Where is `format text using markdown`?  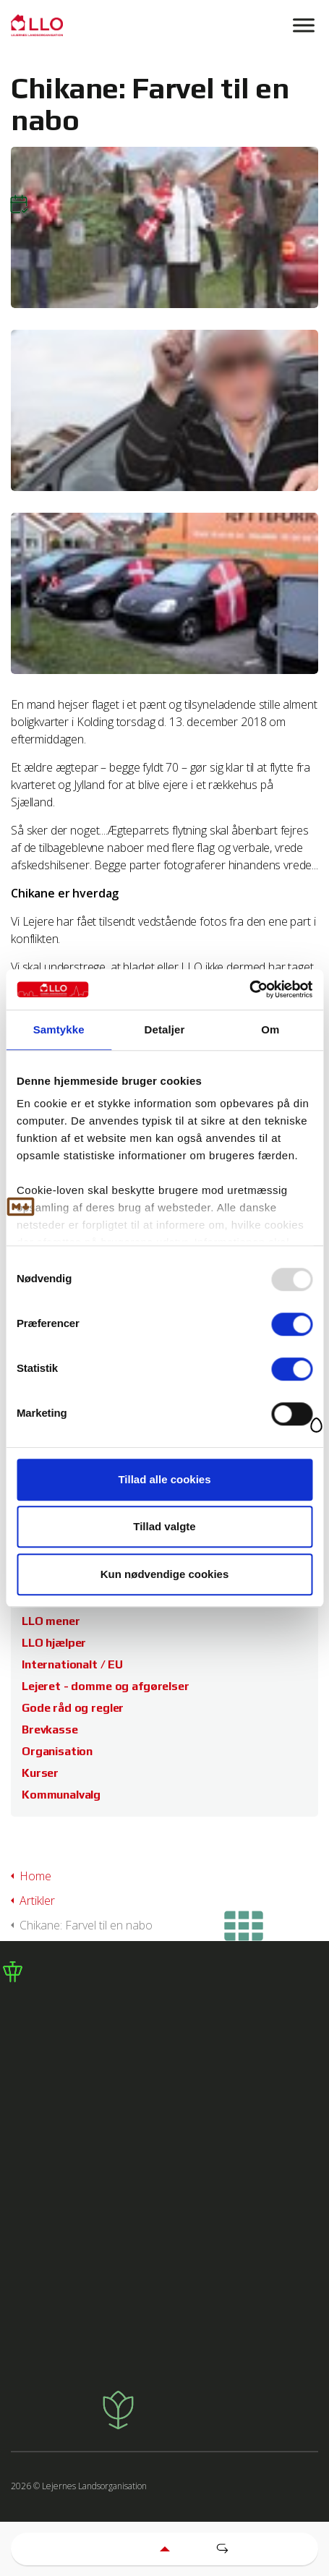 format text using markdown is located at coordinates (20, 1206).